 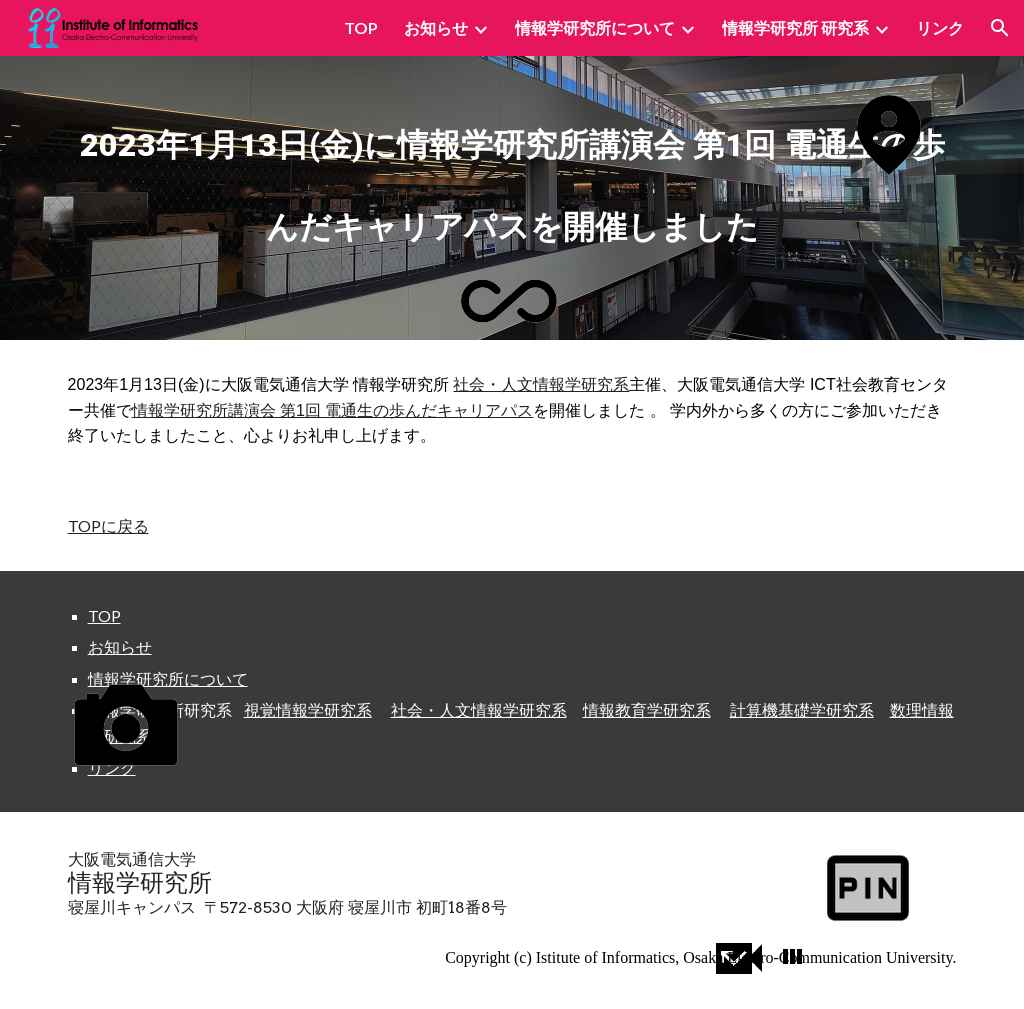 What do you see at coordinates (126, 725) in the screenshot?
I see `take a photo` at bounding box center [126, 725].